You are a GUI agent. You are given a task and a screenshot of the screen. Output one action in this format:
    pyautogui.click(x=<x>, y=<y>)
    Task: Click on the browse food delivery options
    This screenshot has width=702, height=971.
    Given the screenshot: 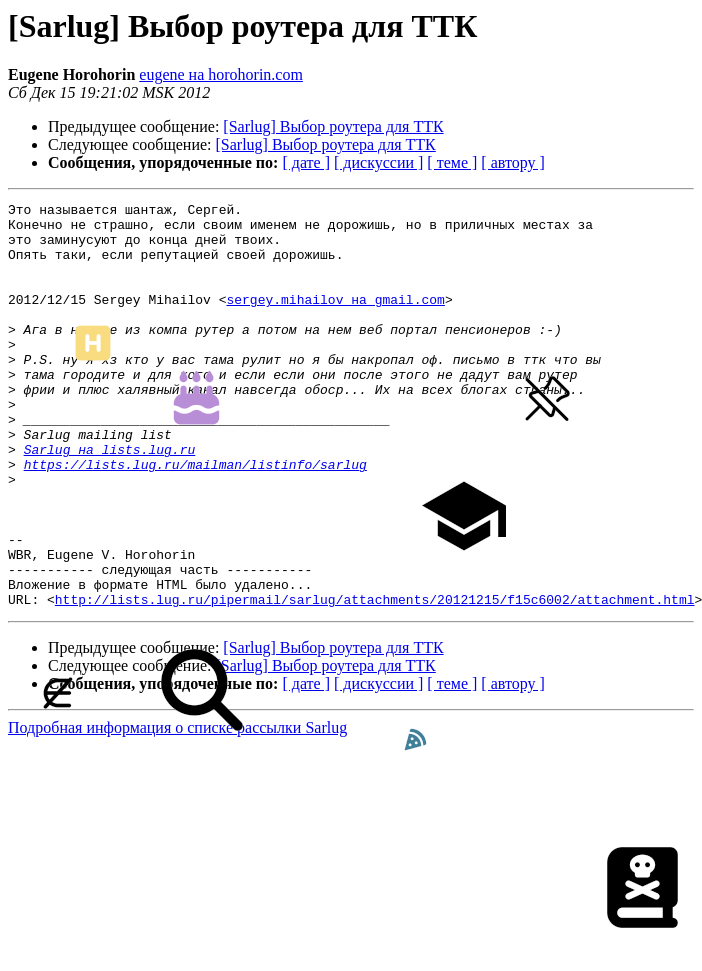 What is the action you would take?
    pyautogui.click(x=415, y=739)
    